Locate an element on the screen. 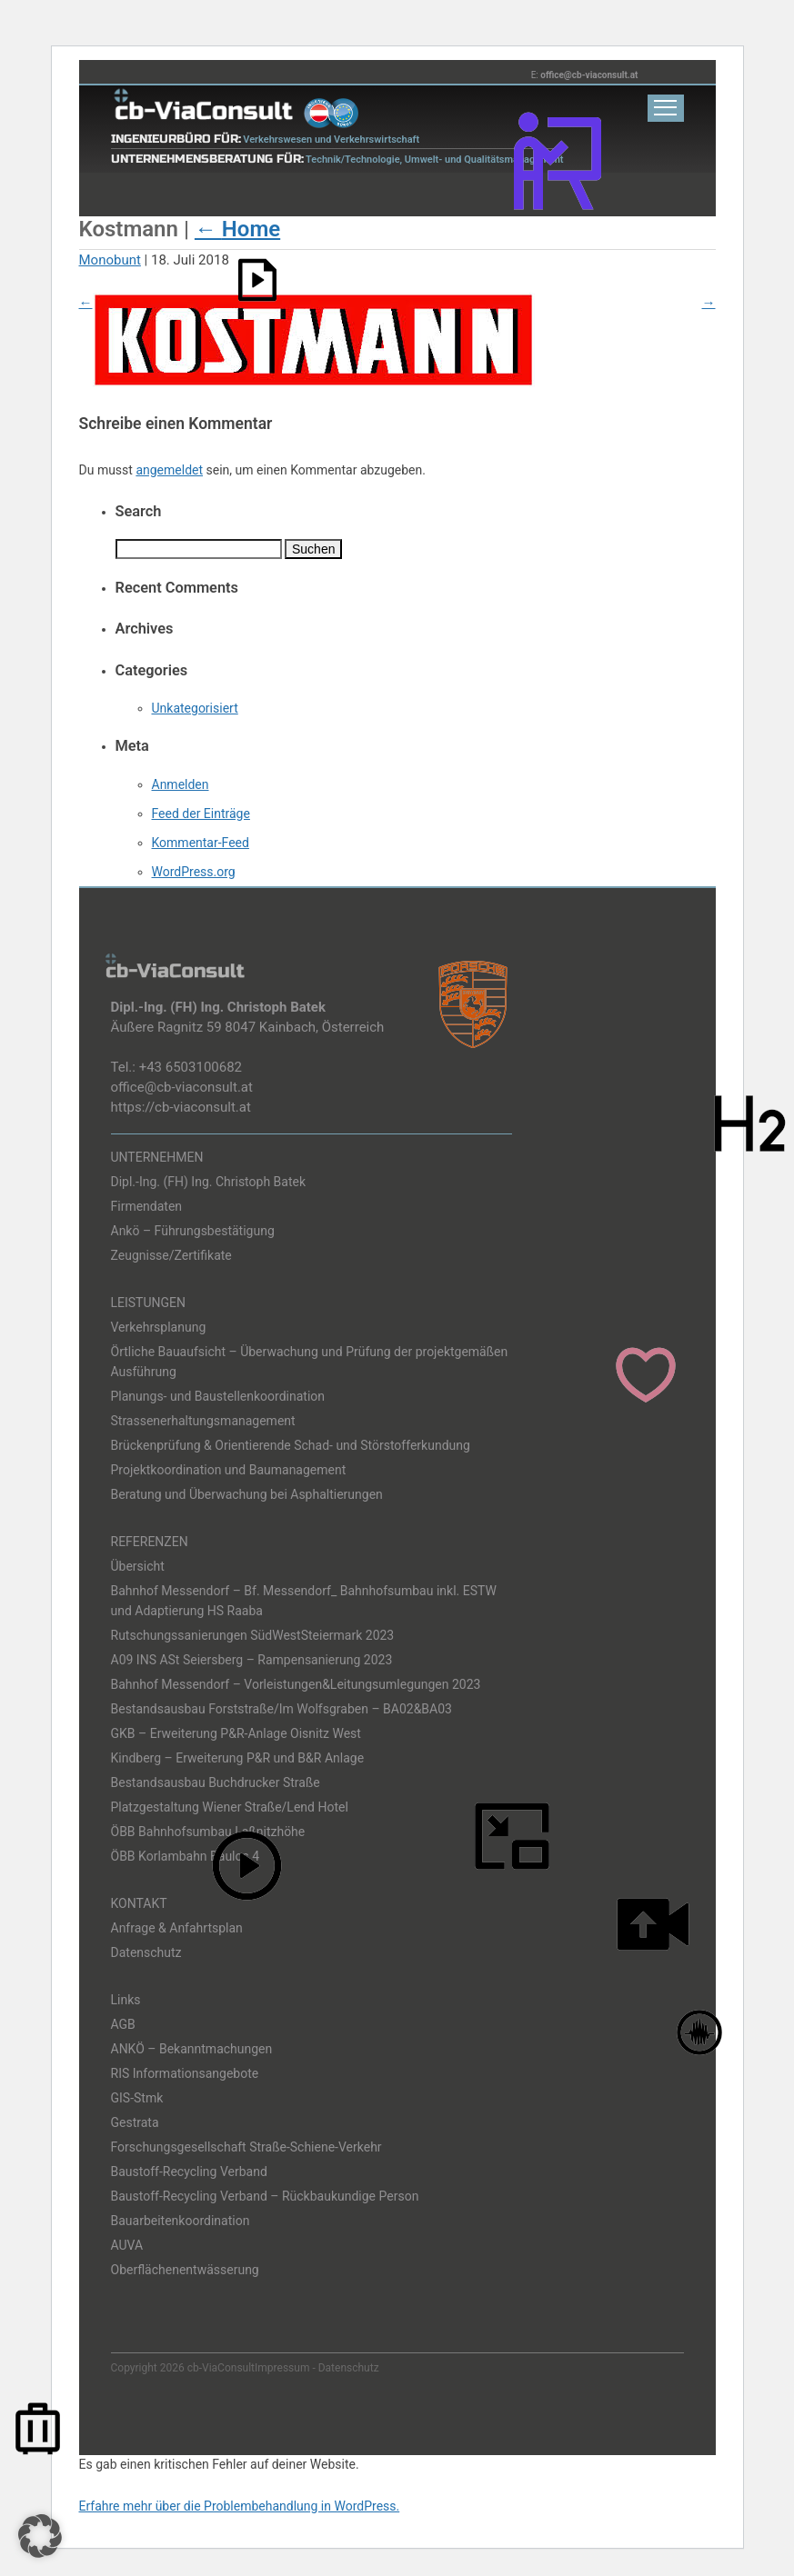  format text as heading level 2 is located at coordinates (749, 1123).